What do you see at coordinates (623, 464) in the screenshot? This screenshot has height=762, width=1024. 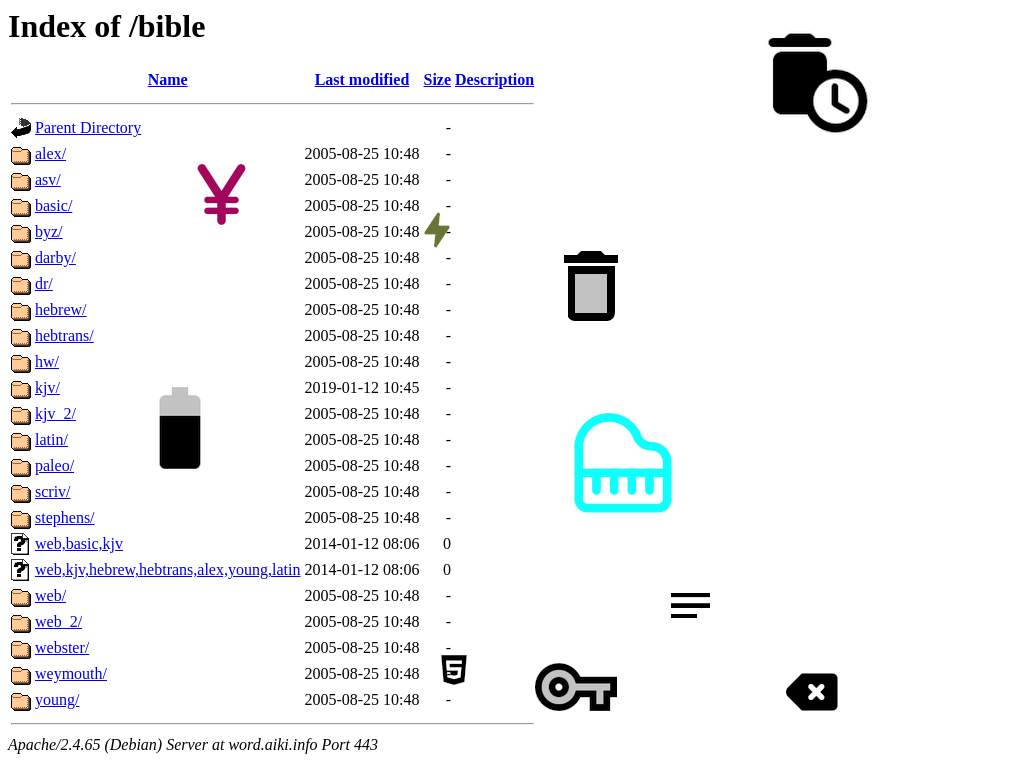 I see `access piano or keyboard instrument` at bounding box center [623, 464].